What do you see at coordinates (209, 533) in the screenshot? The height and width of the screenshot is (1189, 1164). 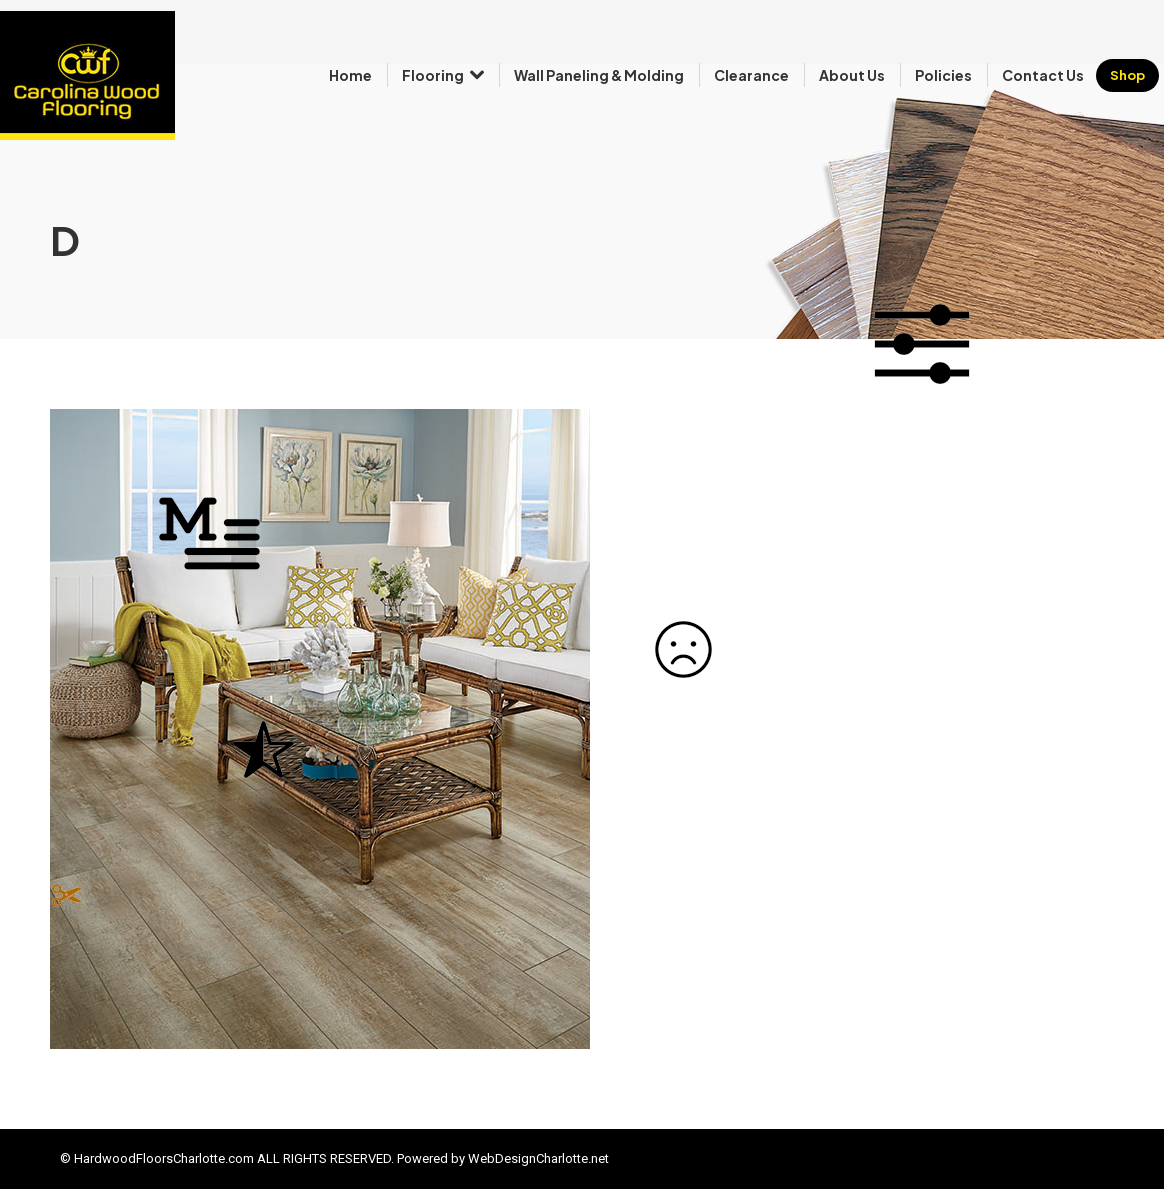 I see `read article on medium` at bounding box center [209, 533].